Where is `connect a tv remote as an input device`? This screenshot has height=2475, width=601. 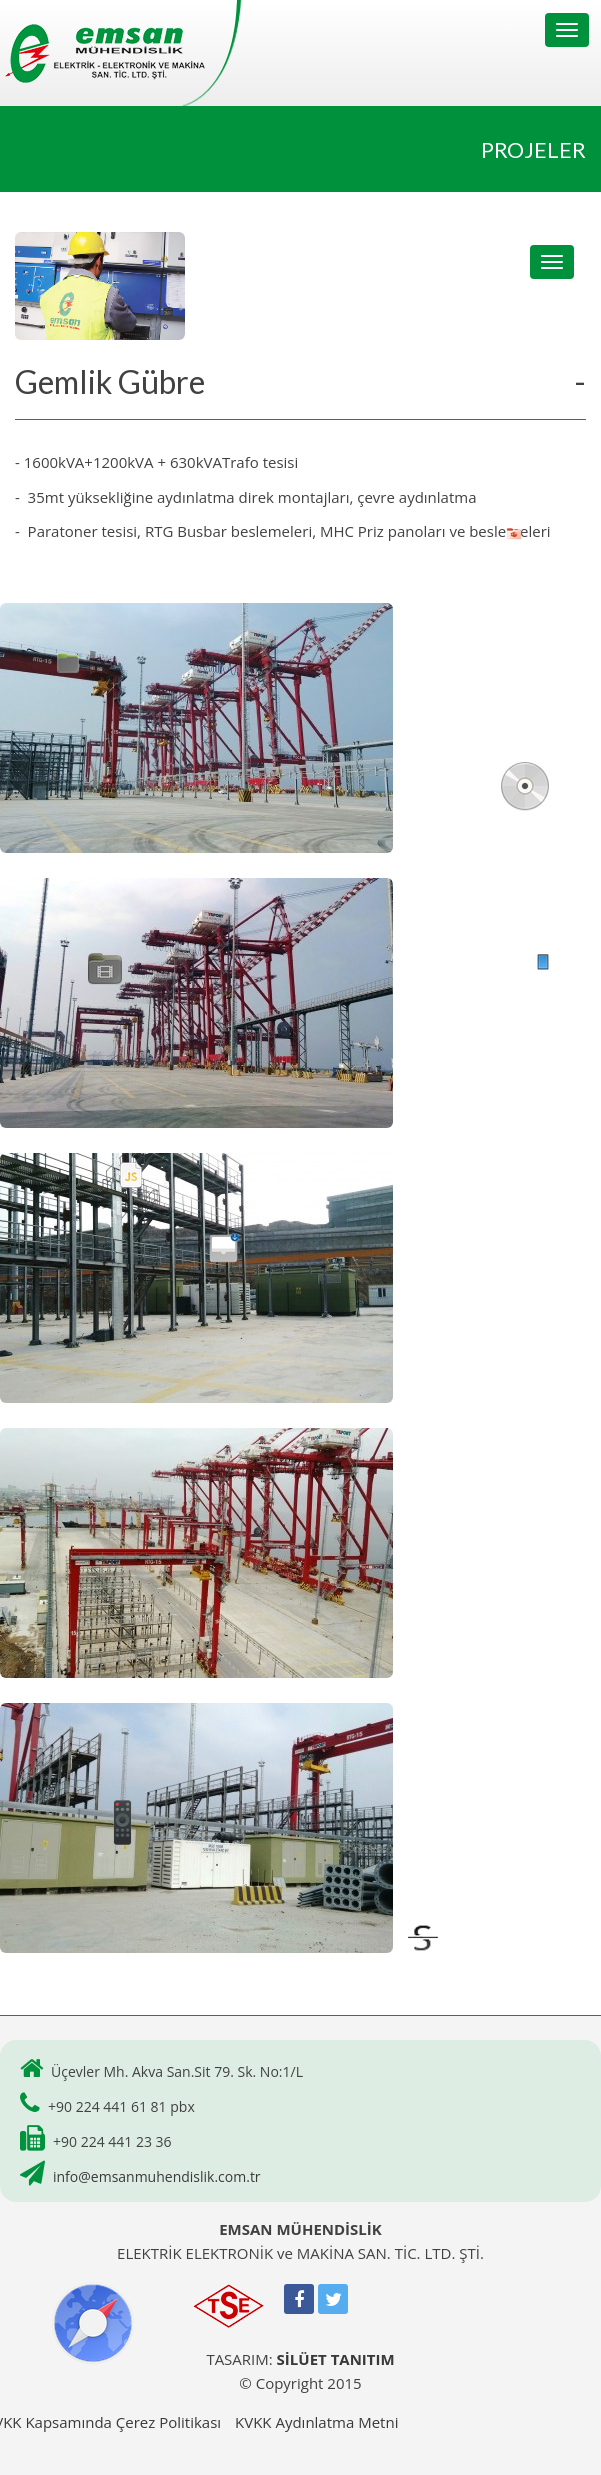 connect a tv remote as an input device is located at coordinates (122, 1822).